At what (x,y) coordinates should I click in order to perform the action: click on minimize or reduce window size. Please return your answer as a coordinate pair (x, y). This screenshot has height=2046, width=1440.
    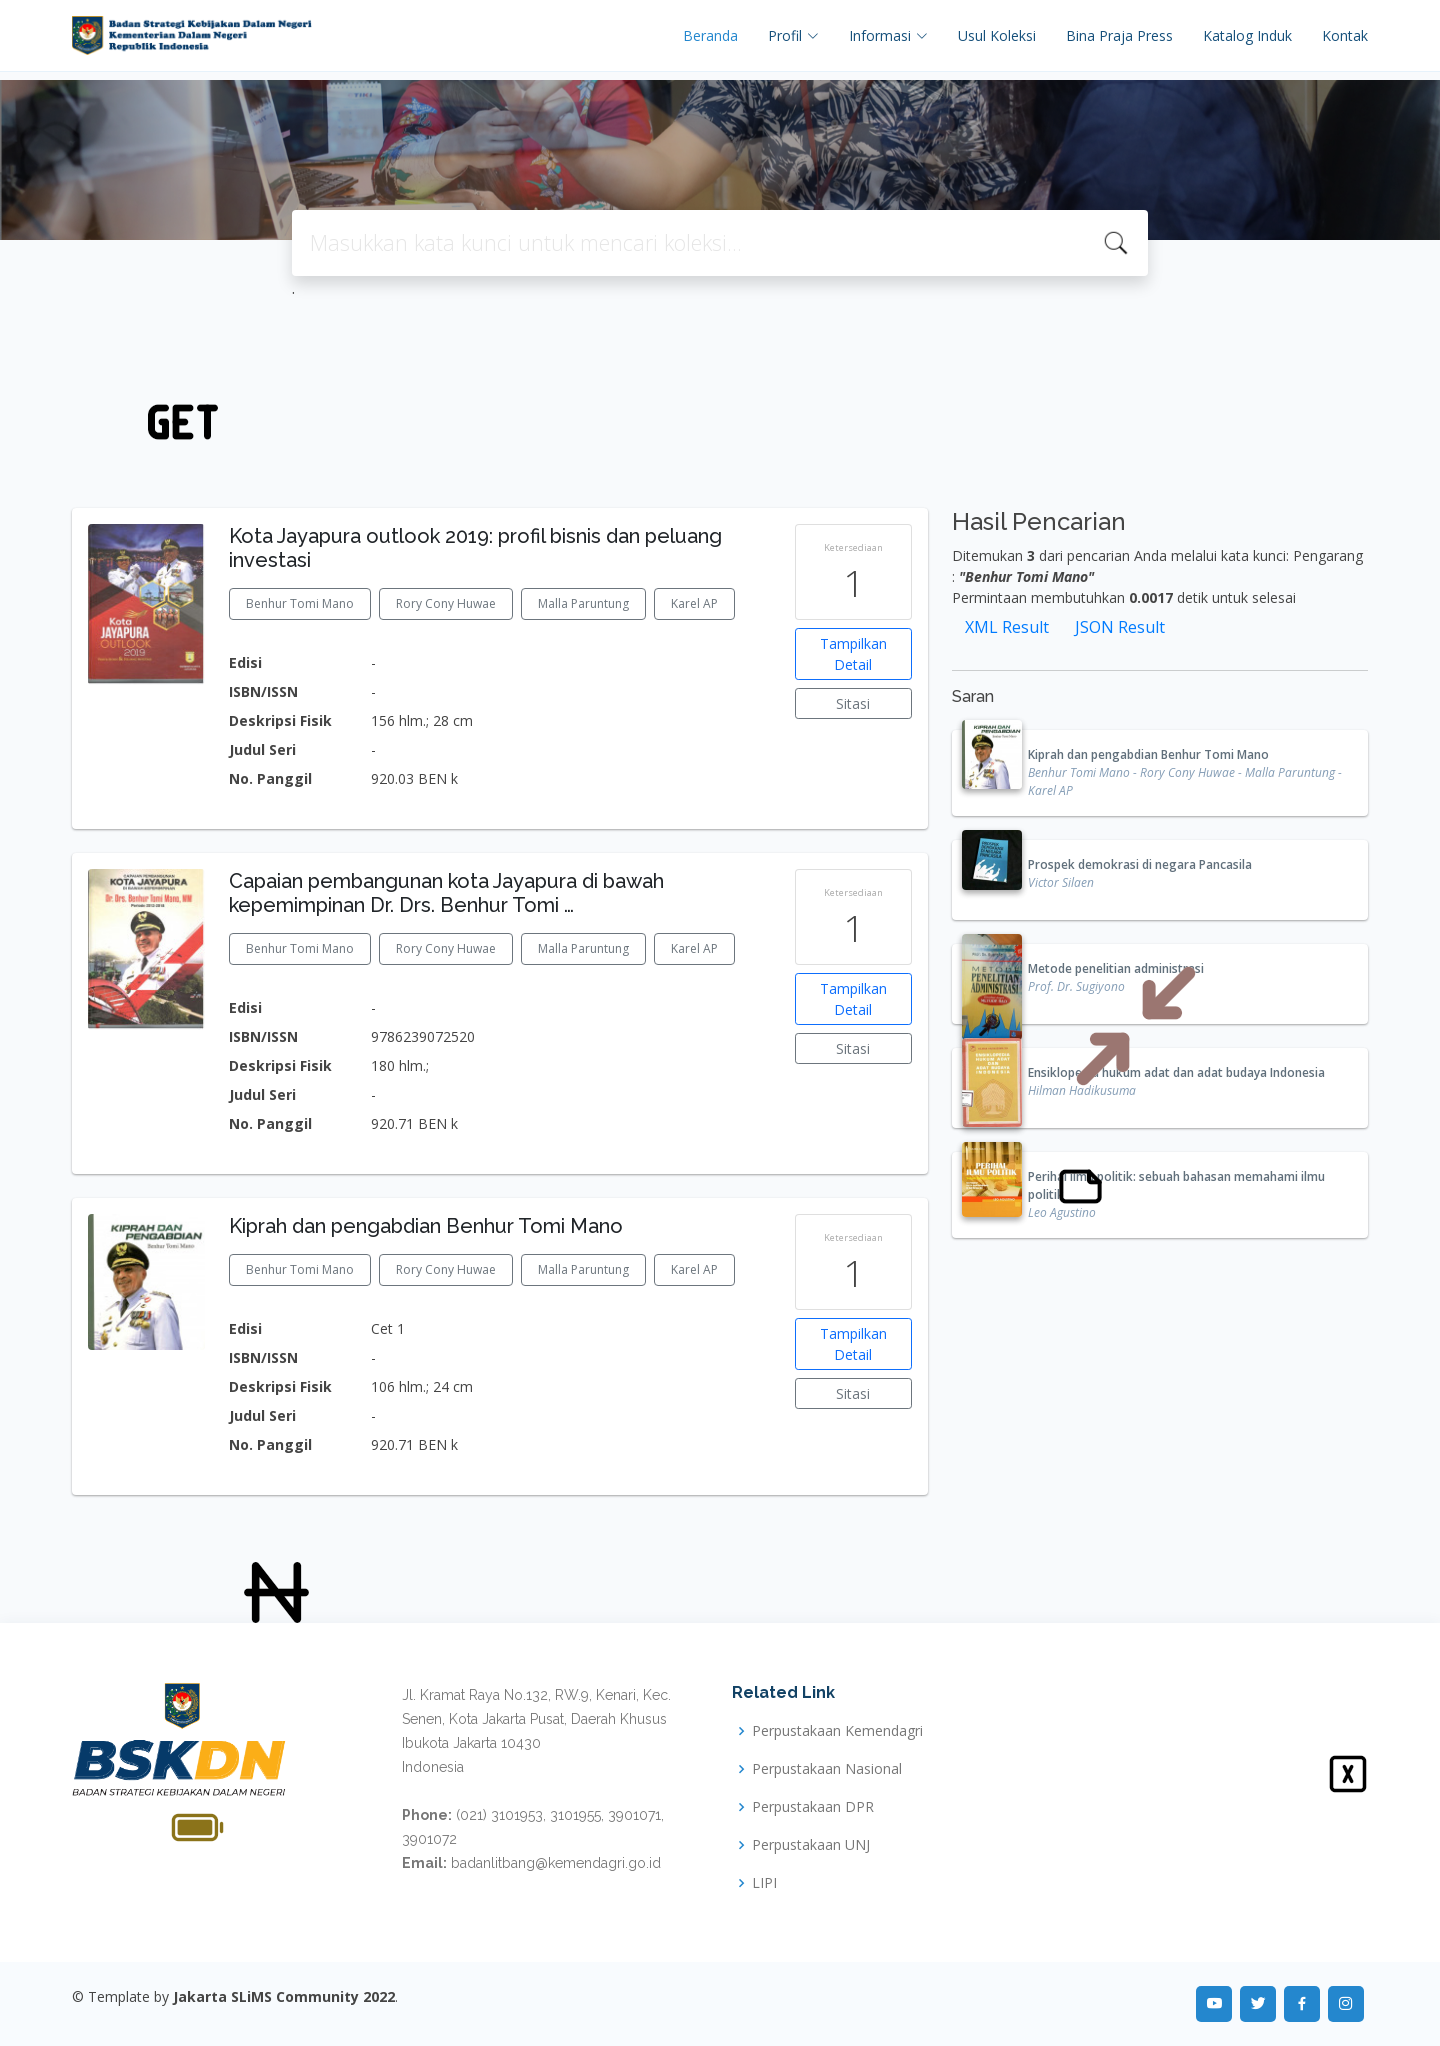
    Looking at the image, I should click on (1136, 1026).